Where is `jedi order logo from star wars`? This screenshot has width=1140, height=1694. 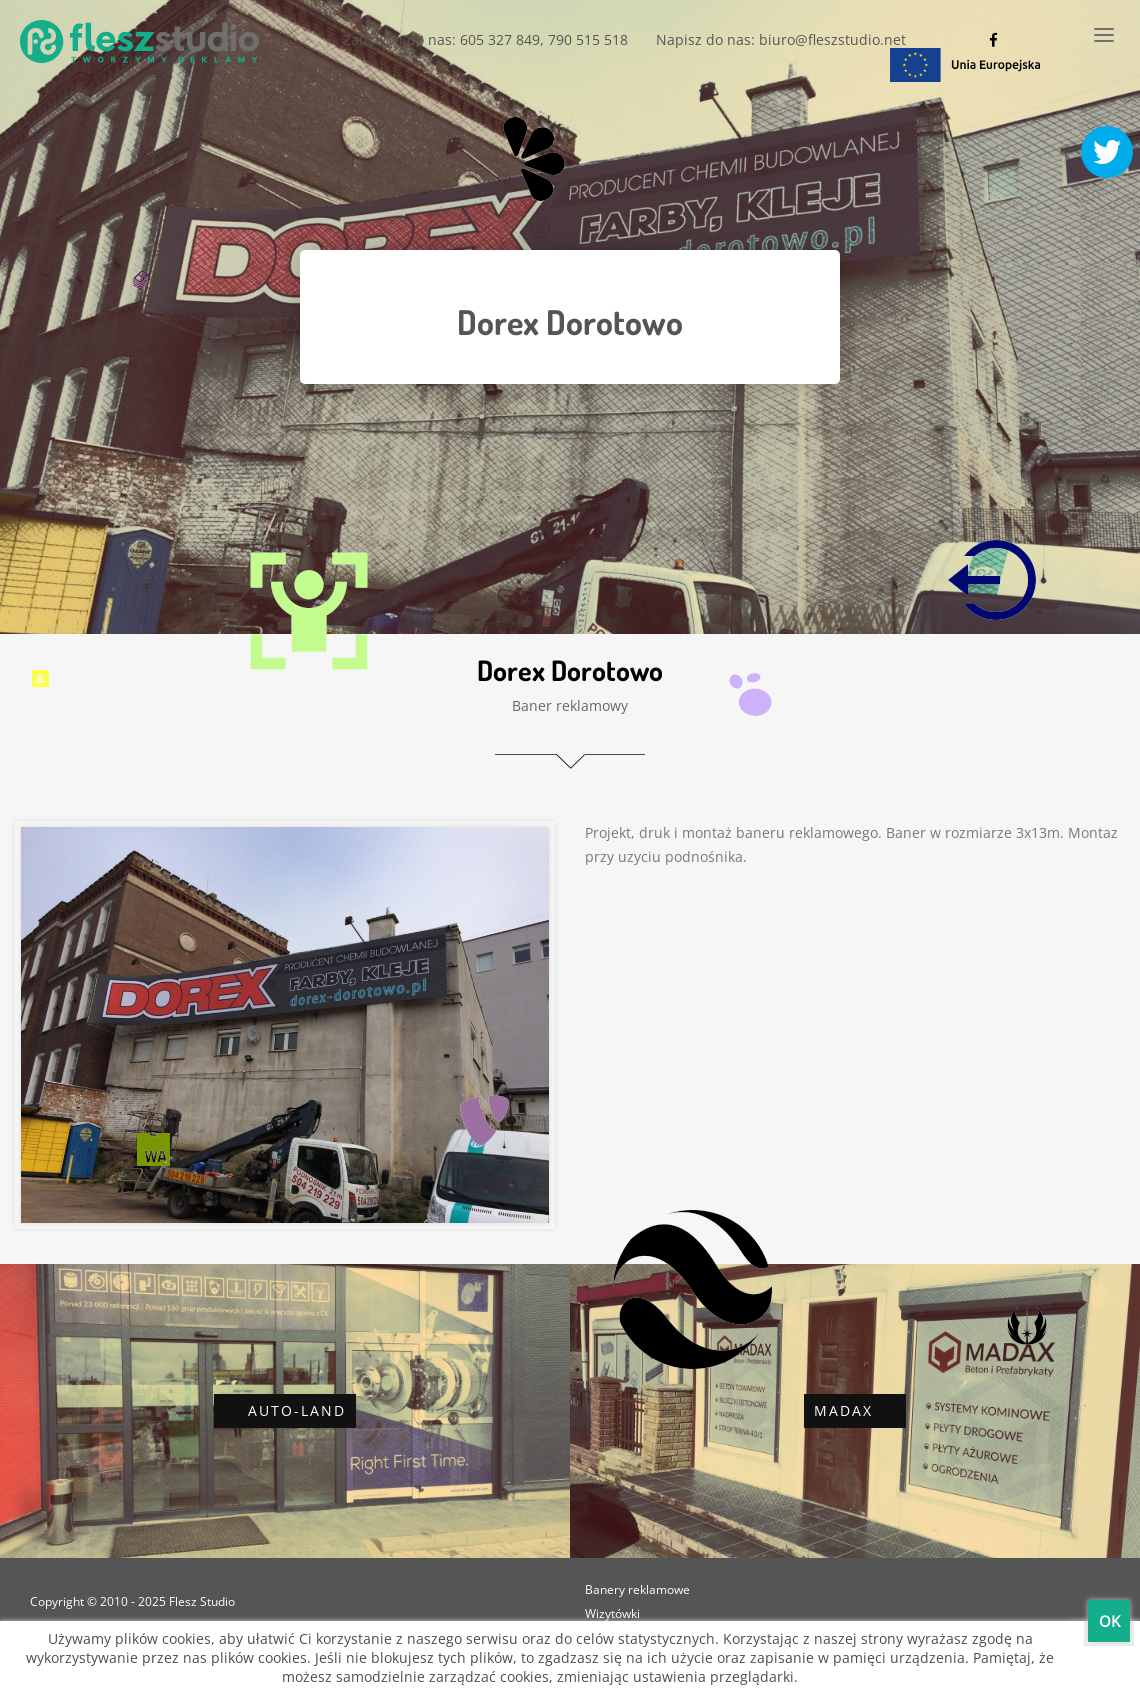 jedi order logo from star wars is located at coordinates (1027, 1325).